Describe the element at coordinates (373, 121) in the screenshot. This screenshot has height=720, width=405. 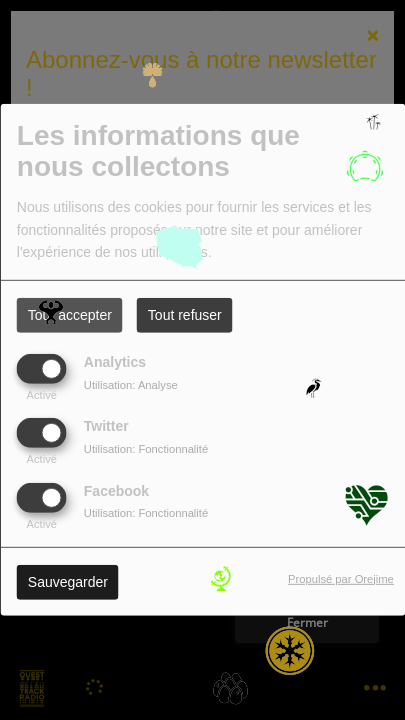
I see `view ancient or historical documents` at that location.